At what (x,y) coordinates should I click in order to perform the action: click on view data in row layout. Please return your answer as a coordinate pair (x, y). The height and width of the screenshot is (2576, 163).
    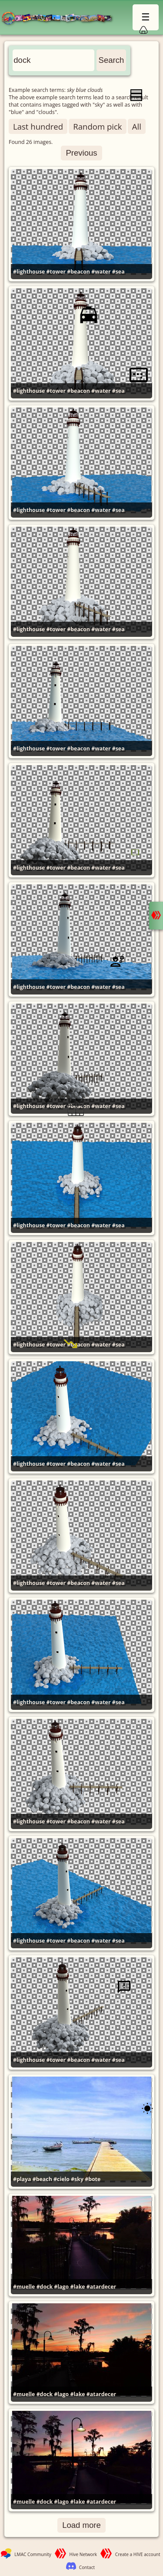
    Looking at the image, I should click on (136, 95).